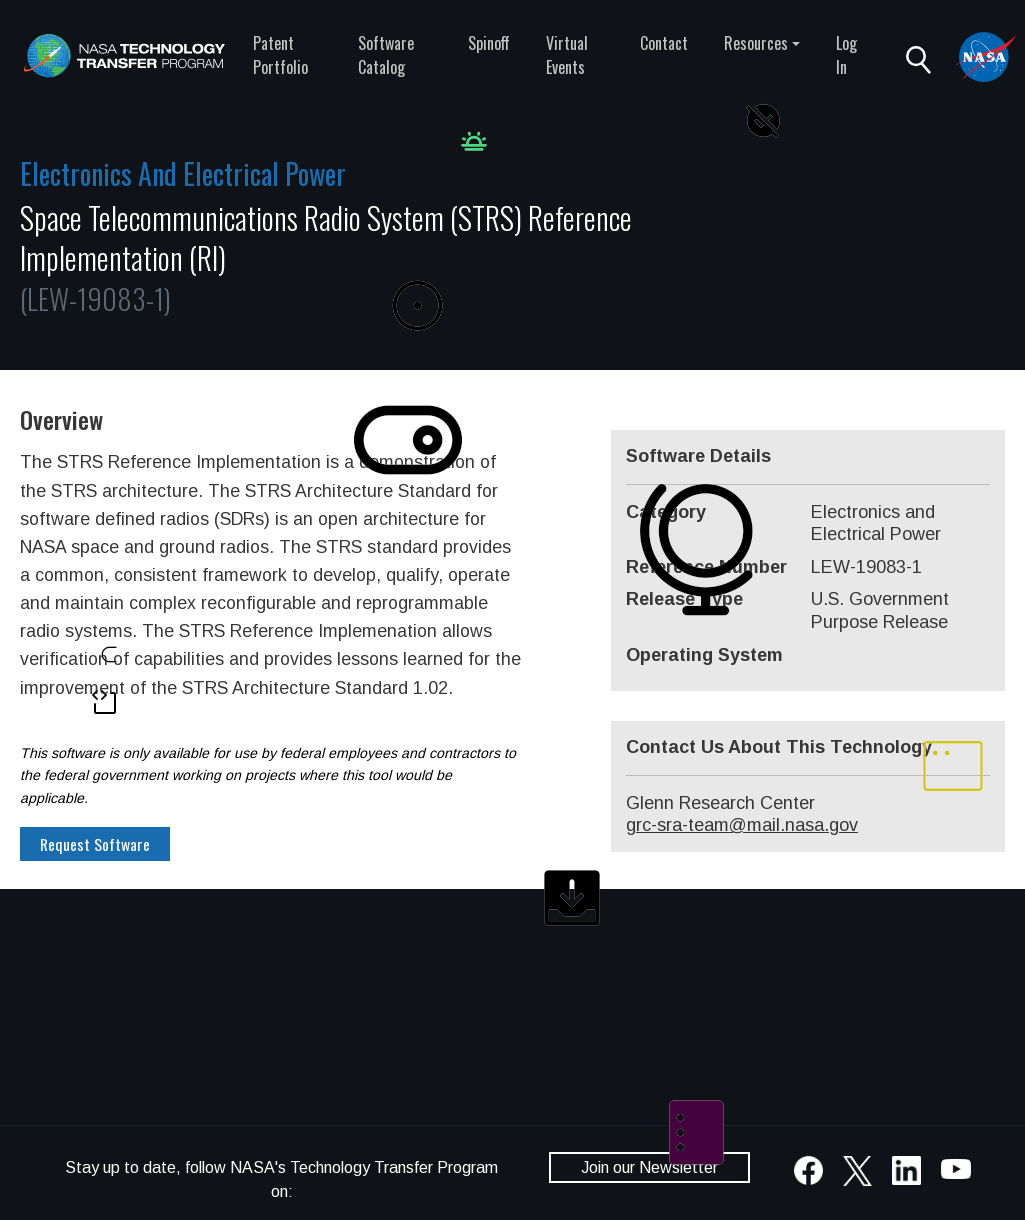  What do you see at coordinates (105, 703) in the screenshot?
I see `insert a code block or snippet` at bounding box center [105, 703].